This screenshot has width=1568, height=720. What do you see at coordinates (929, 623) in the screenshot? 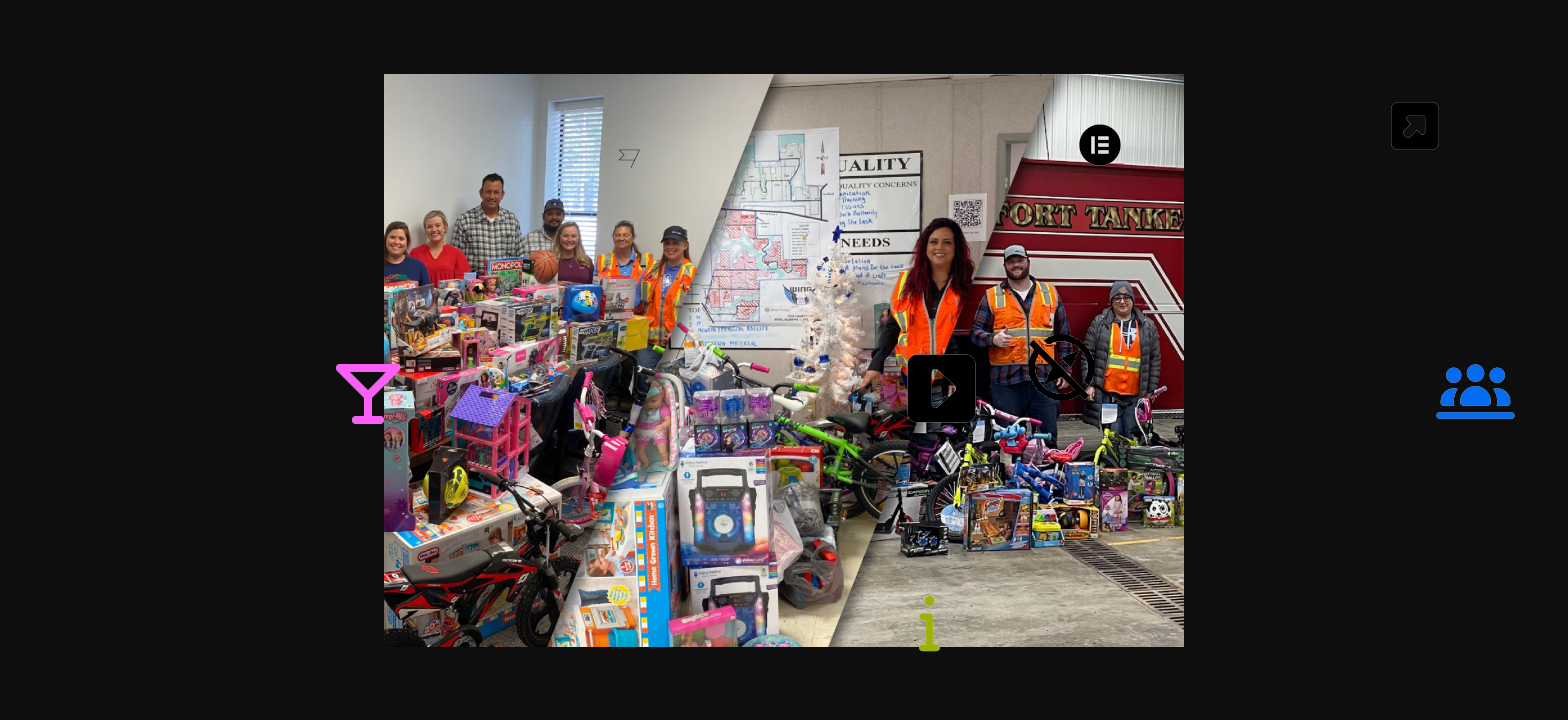
I see `view more information about this item` at bounding box center [929, 623].